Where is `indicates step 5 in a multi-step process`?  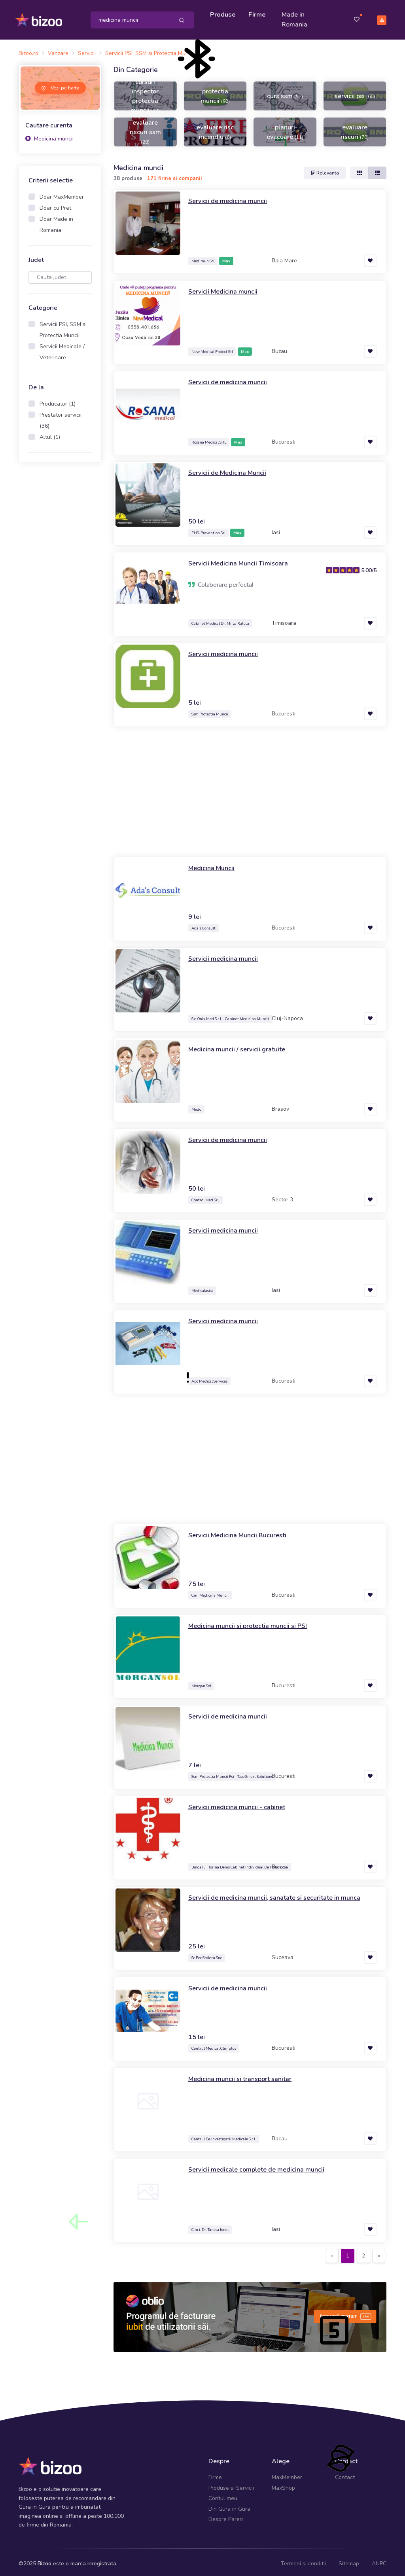 indicates step 5 in a multi-step process is located at coordinates (334, 2330).